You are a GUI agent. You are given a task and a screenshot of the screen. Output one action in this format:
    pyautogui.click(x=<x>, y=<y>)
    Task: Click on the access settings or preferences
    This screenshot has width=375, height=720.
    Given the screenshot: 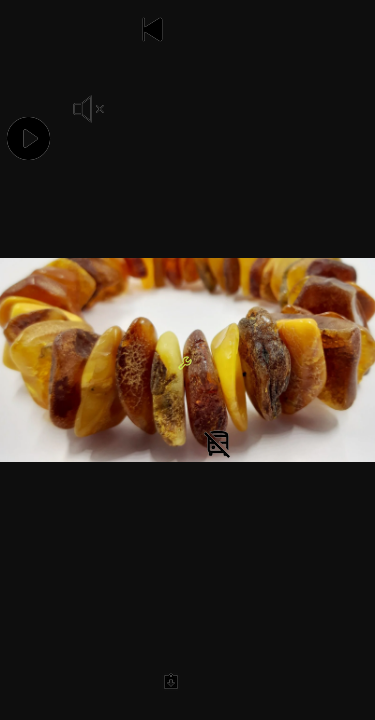 What is the action you would take?
    pyautogui.click(x=185, y=363)
    